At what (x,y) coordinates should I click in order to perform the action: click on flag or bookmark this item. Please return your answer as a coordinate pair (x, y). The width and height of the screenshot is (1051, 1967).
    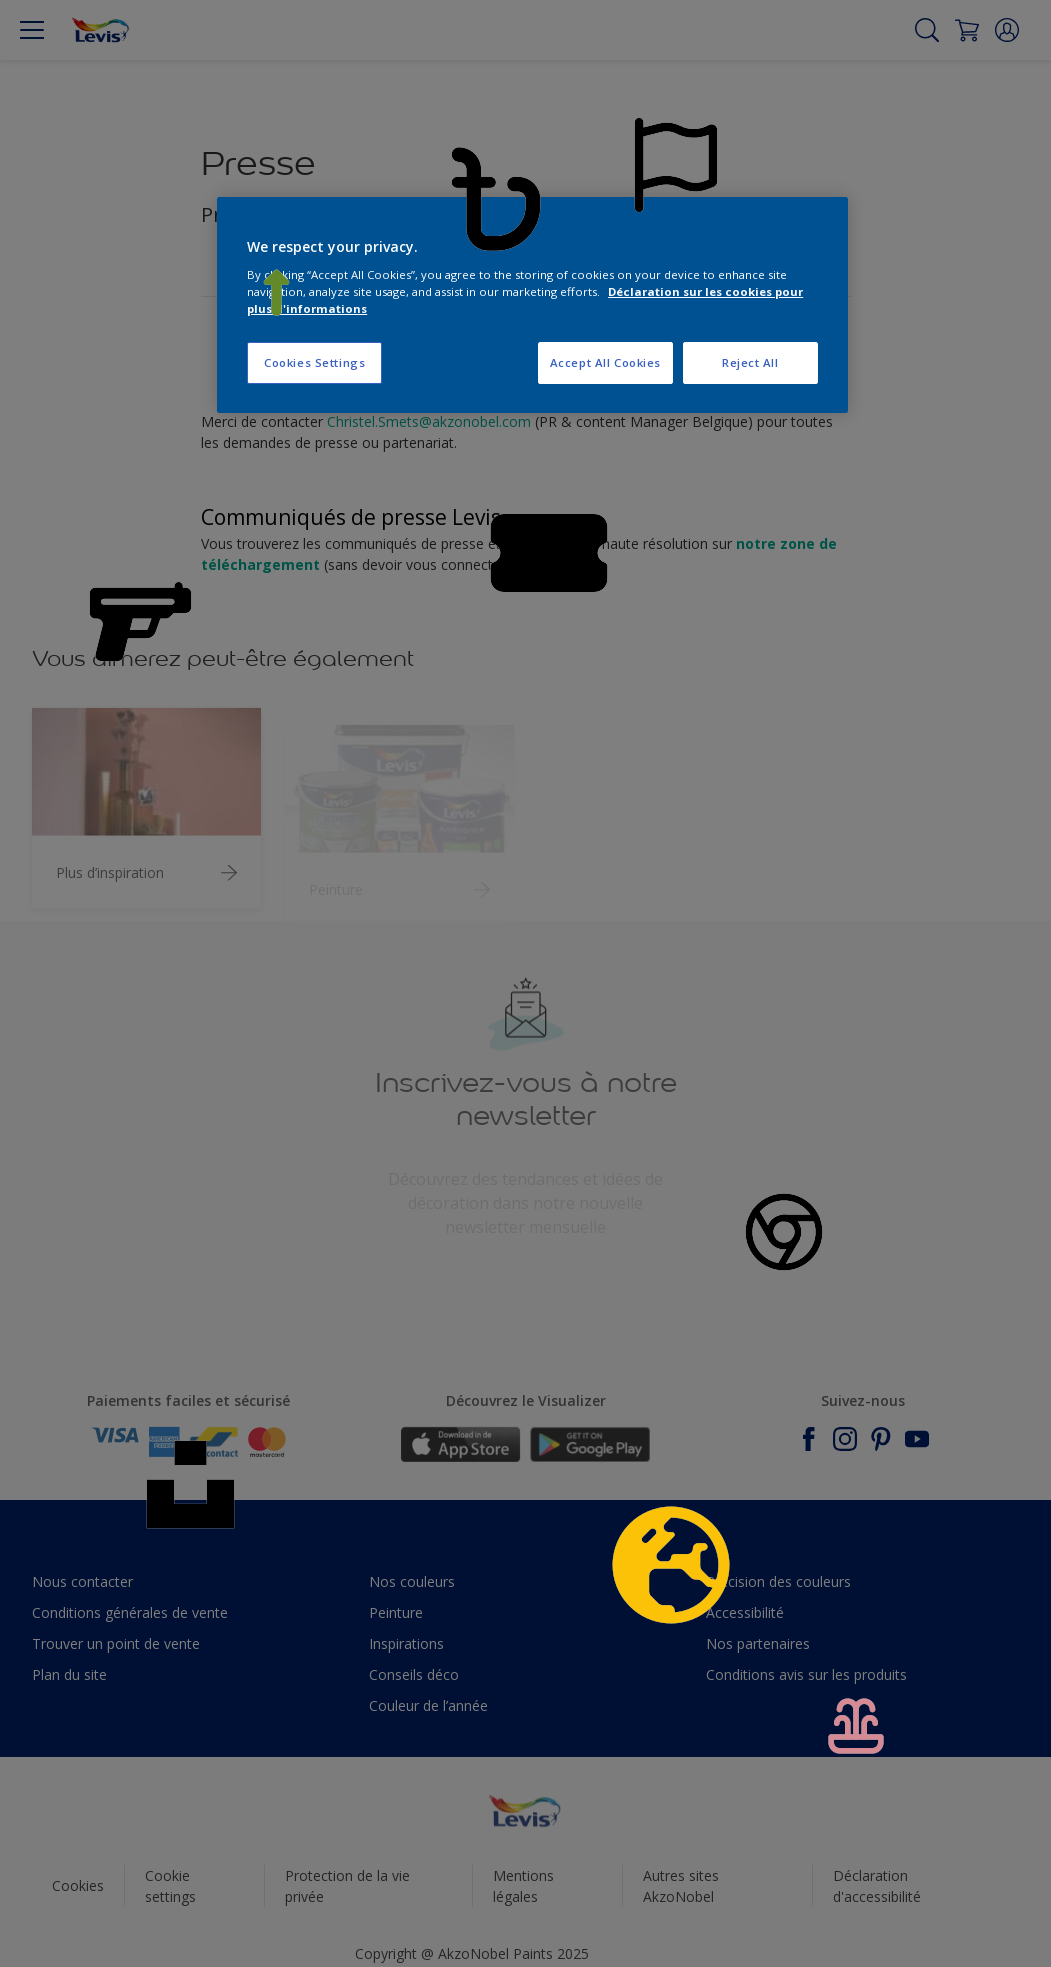
    Looking at the image, I should click on (676, 165).